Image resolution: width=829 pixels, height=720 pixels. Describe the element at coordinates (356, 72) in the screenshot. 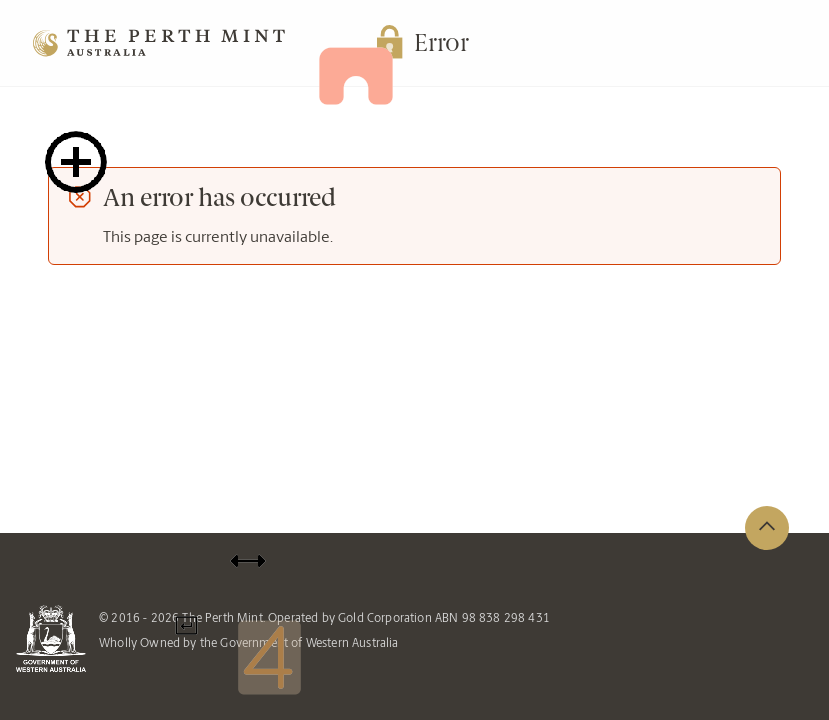

I see `view bridge or infrastructure information` at that location.